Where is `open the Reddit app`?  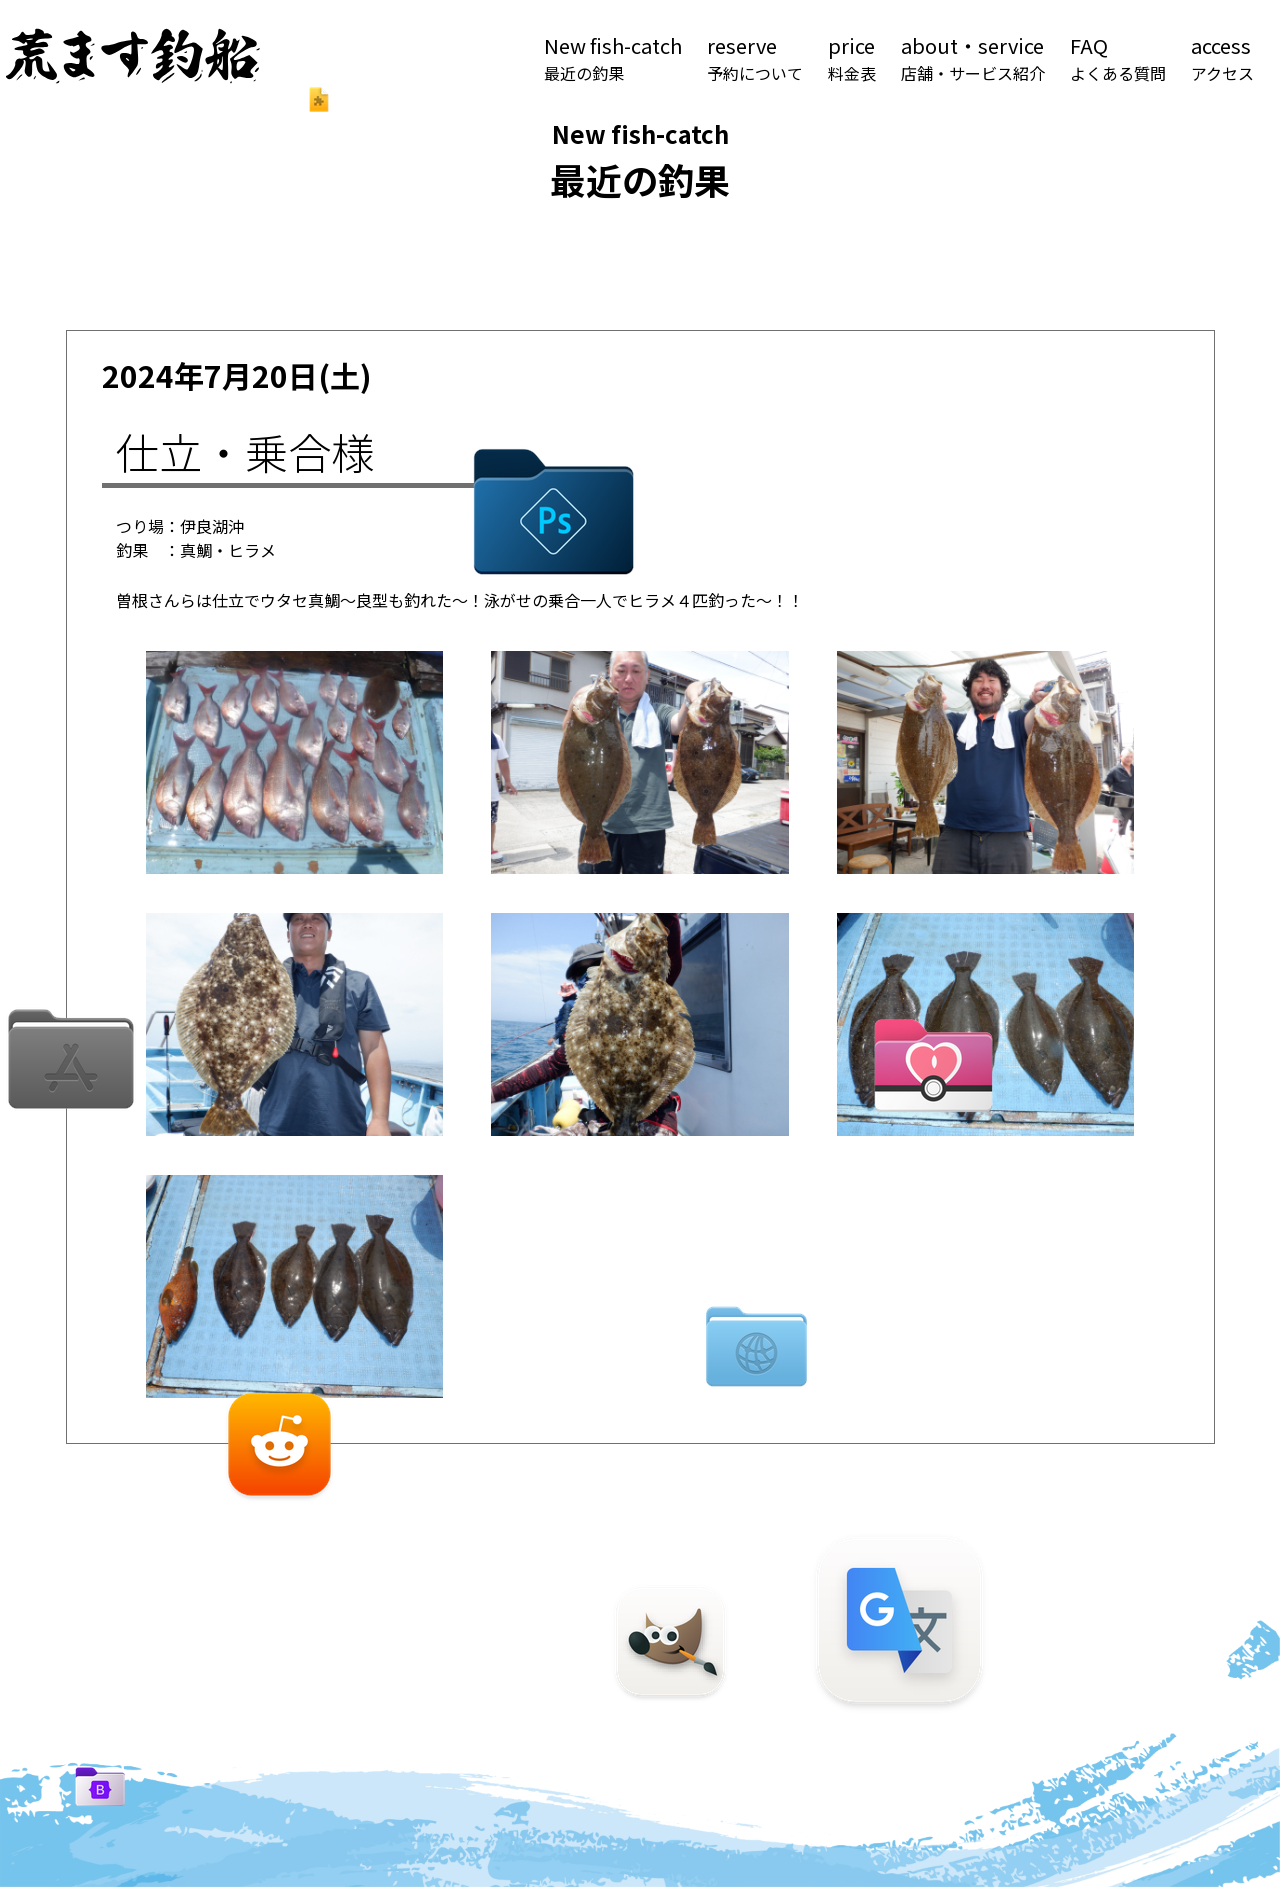
open the Reddit app is located at coordinates (279, 1444).